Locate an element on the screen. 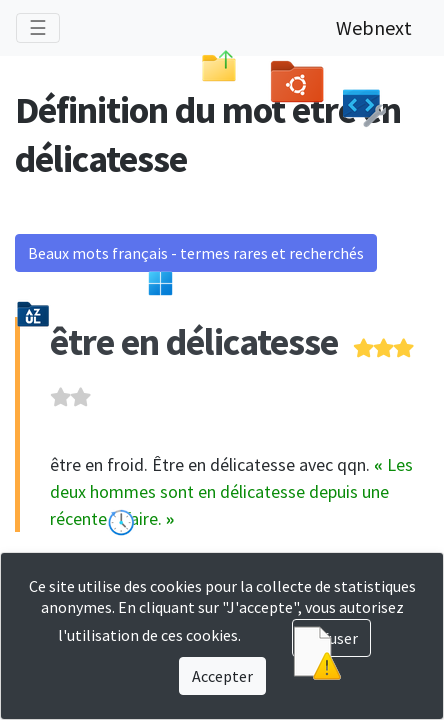  open ubuntu system folder is located at coordinates (297, 83).